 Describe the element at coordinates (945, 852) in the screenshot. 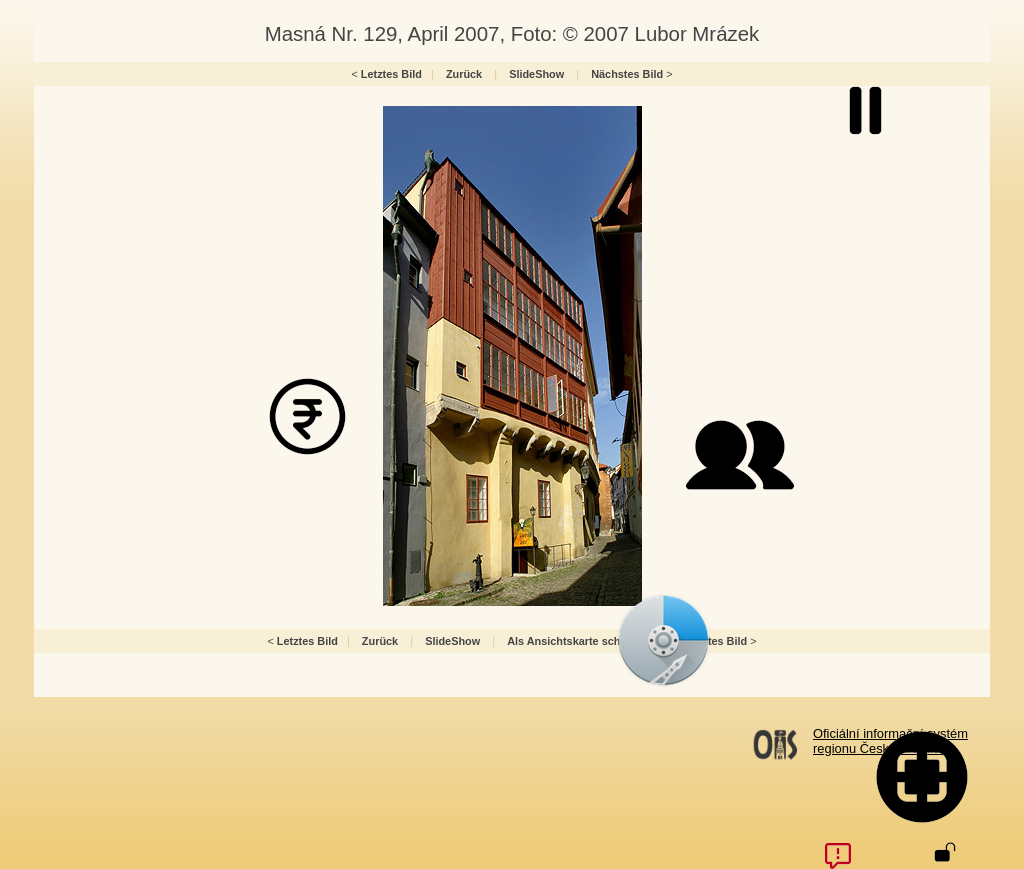

I see `unlocked or unsecured state` at that location.